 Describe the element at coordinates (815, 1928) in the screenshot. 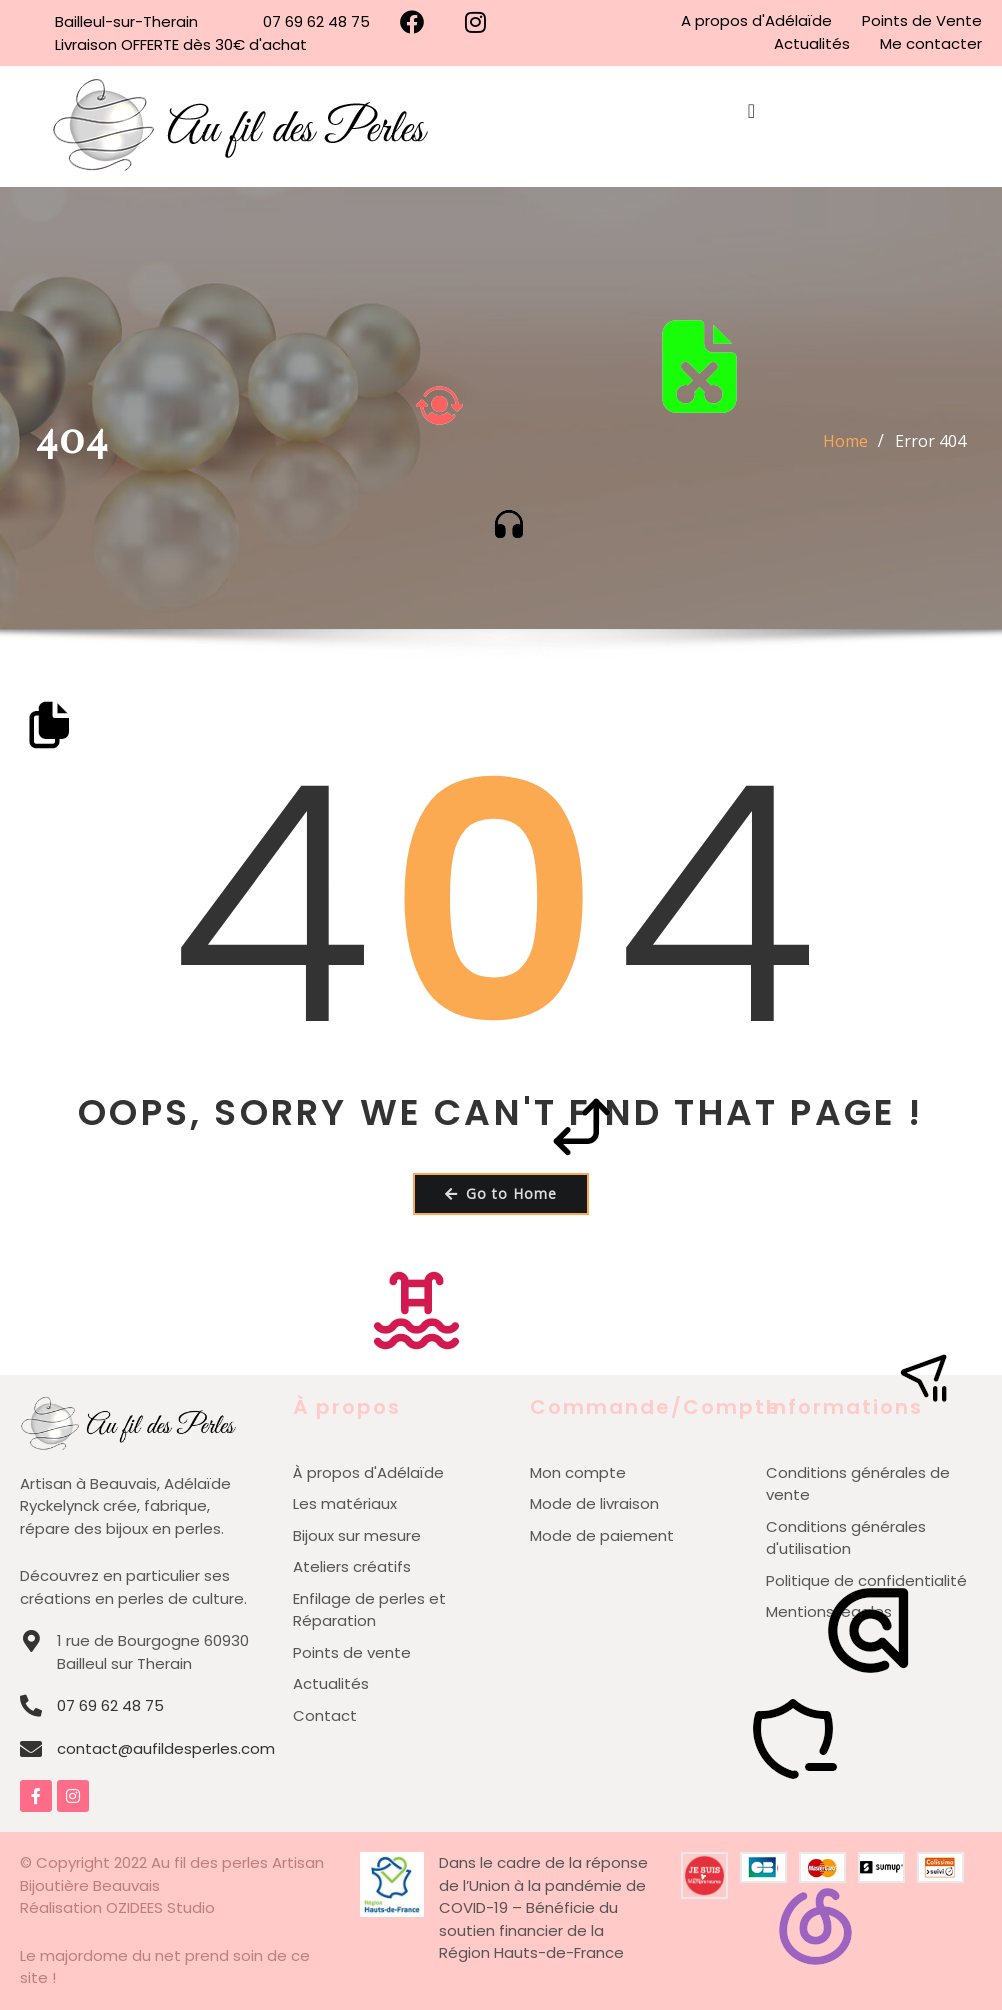

I see `open NetEase Music app` at that location.